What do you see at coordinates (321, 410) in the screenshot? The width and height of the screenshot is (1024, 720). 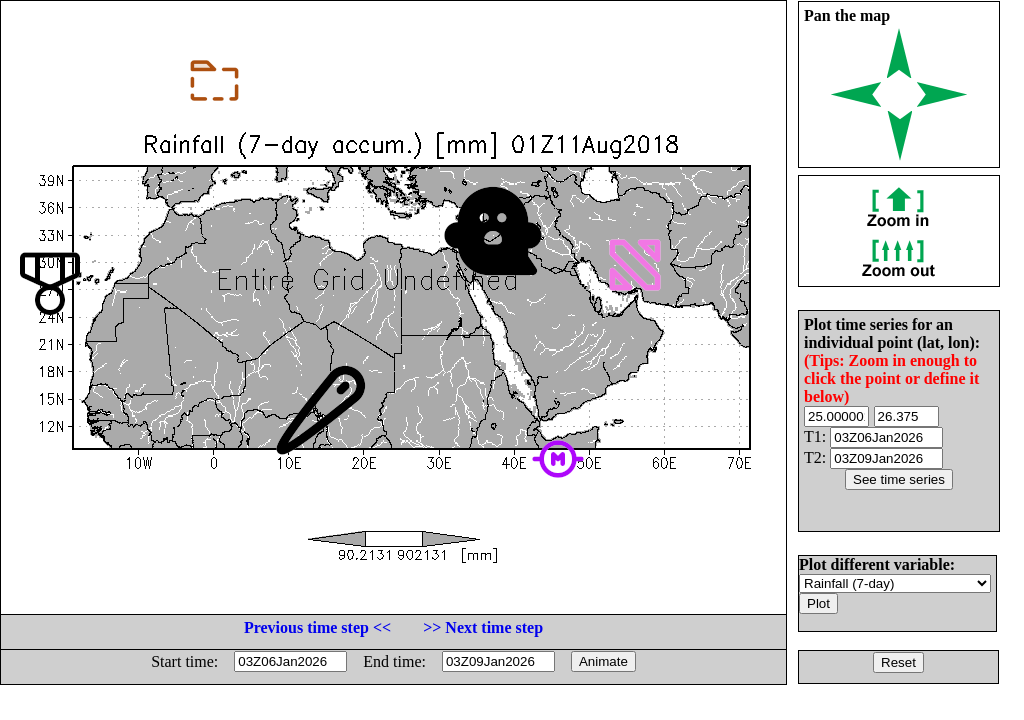 I see `access sewing or tailoring tools` at bounding box center [321, 410].